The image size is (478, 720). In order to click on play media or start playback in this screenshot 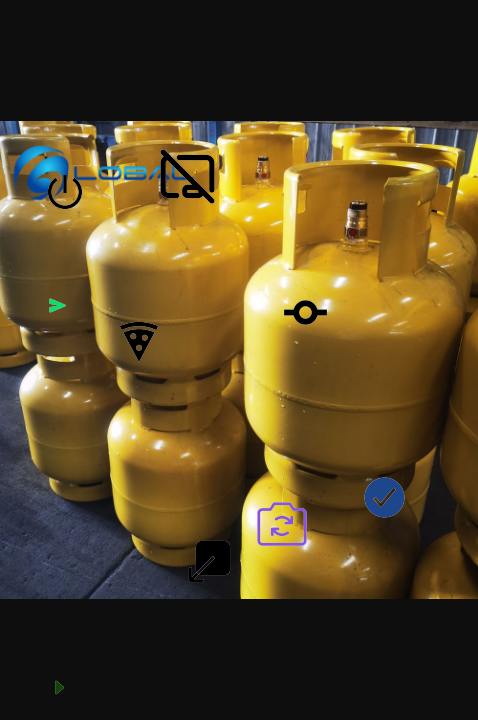, I will do `click(59, 687)`.